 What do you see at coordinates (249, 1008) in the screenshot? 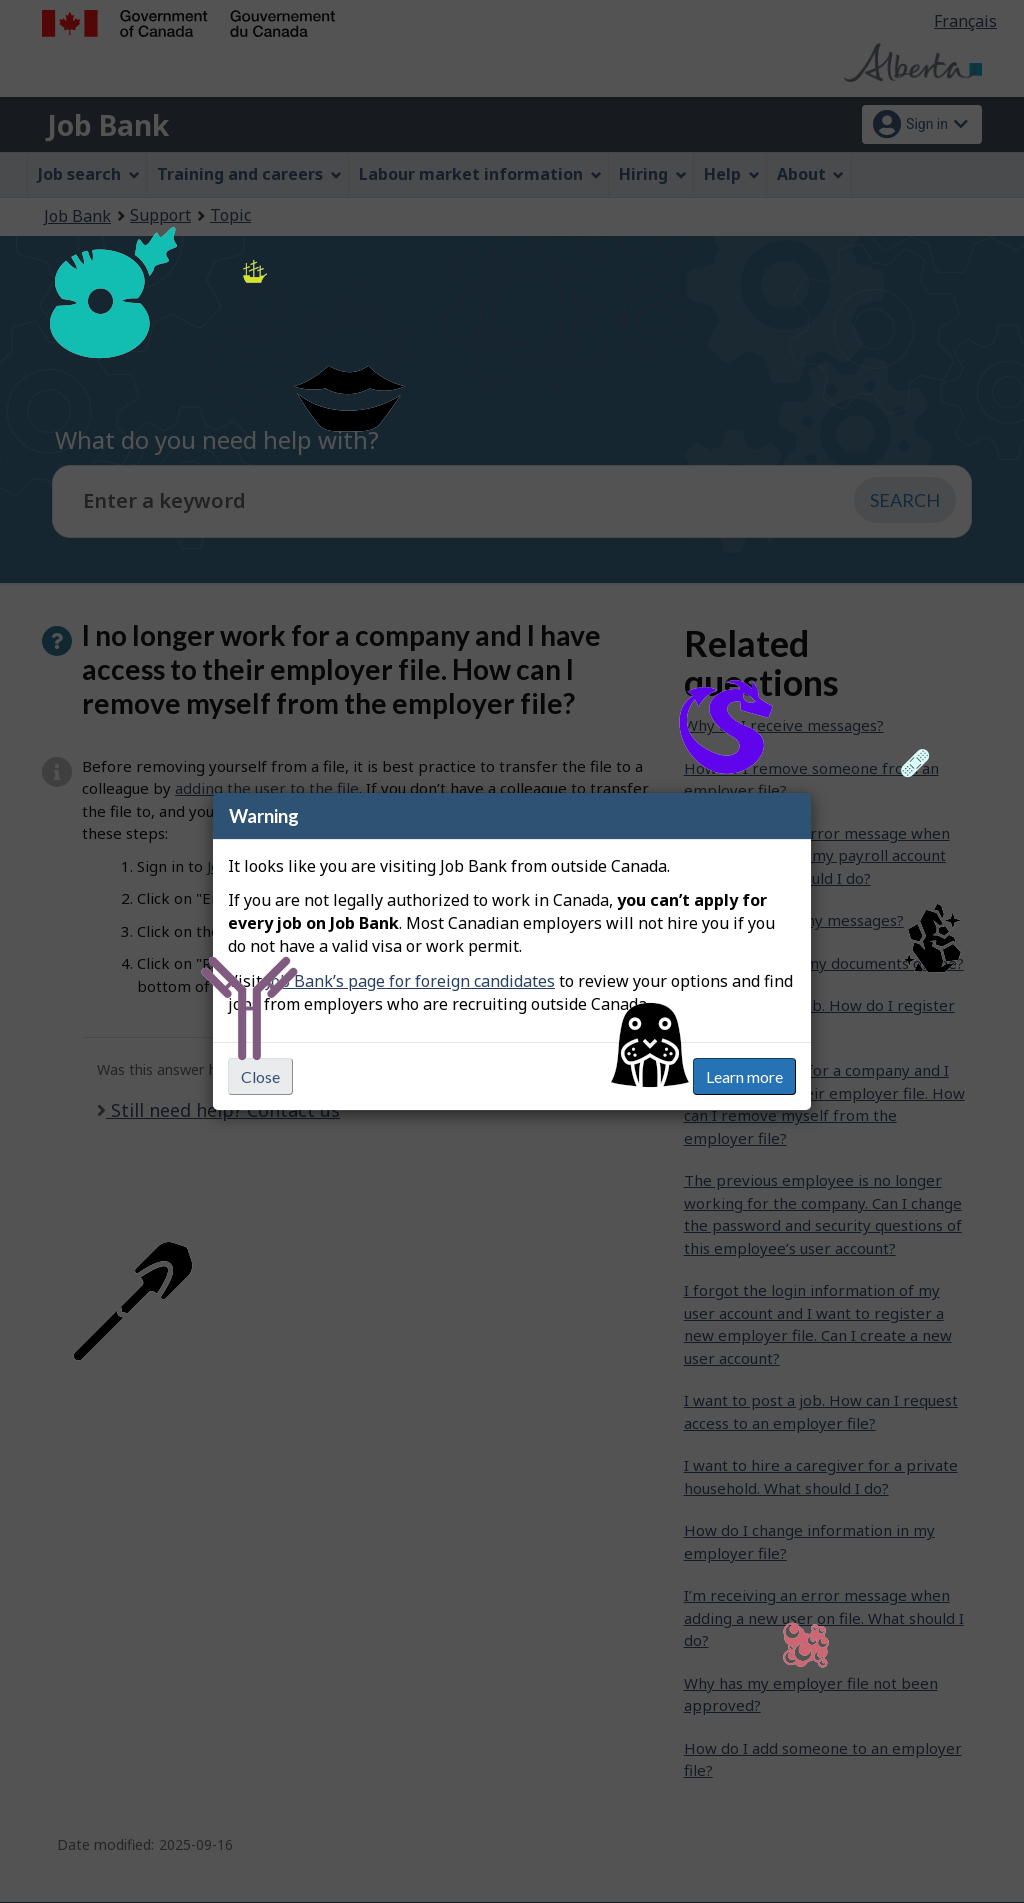
I see `view immune system or antibody information` at bounding box center [249, 1008].